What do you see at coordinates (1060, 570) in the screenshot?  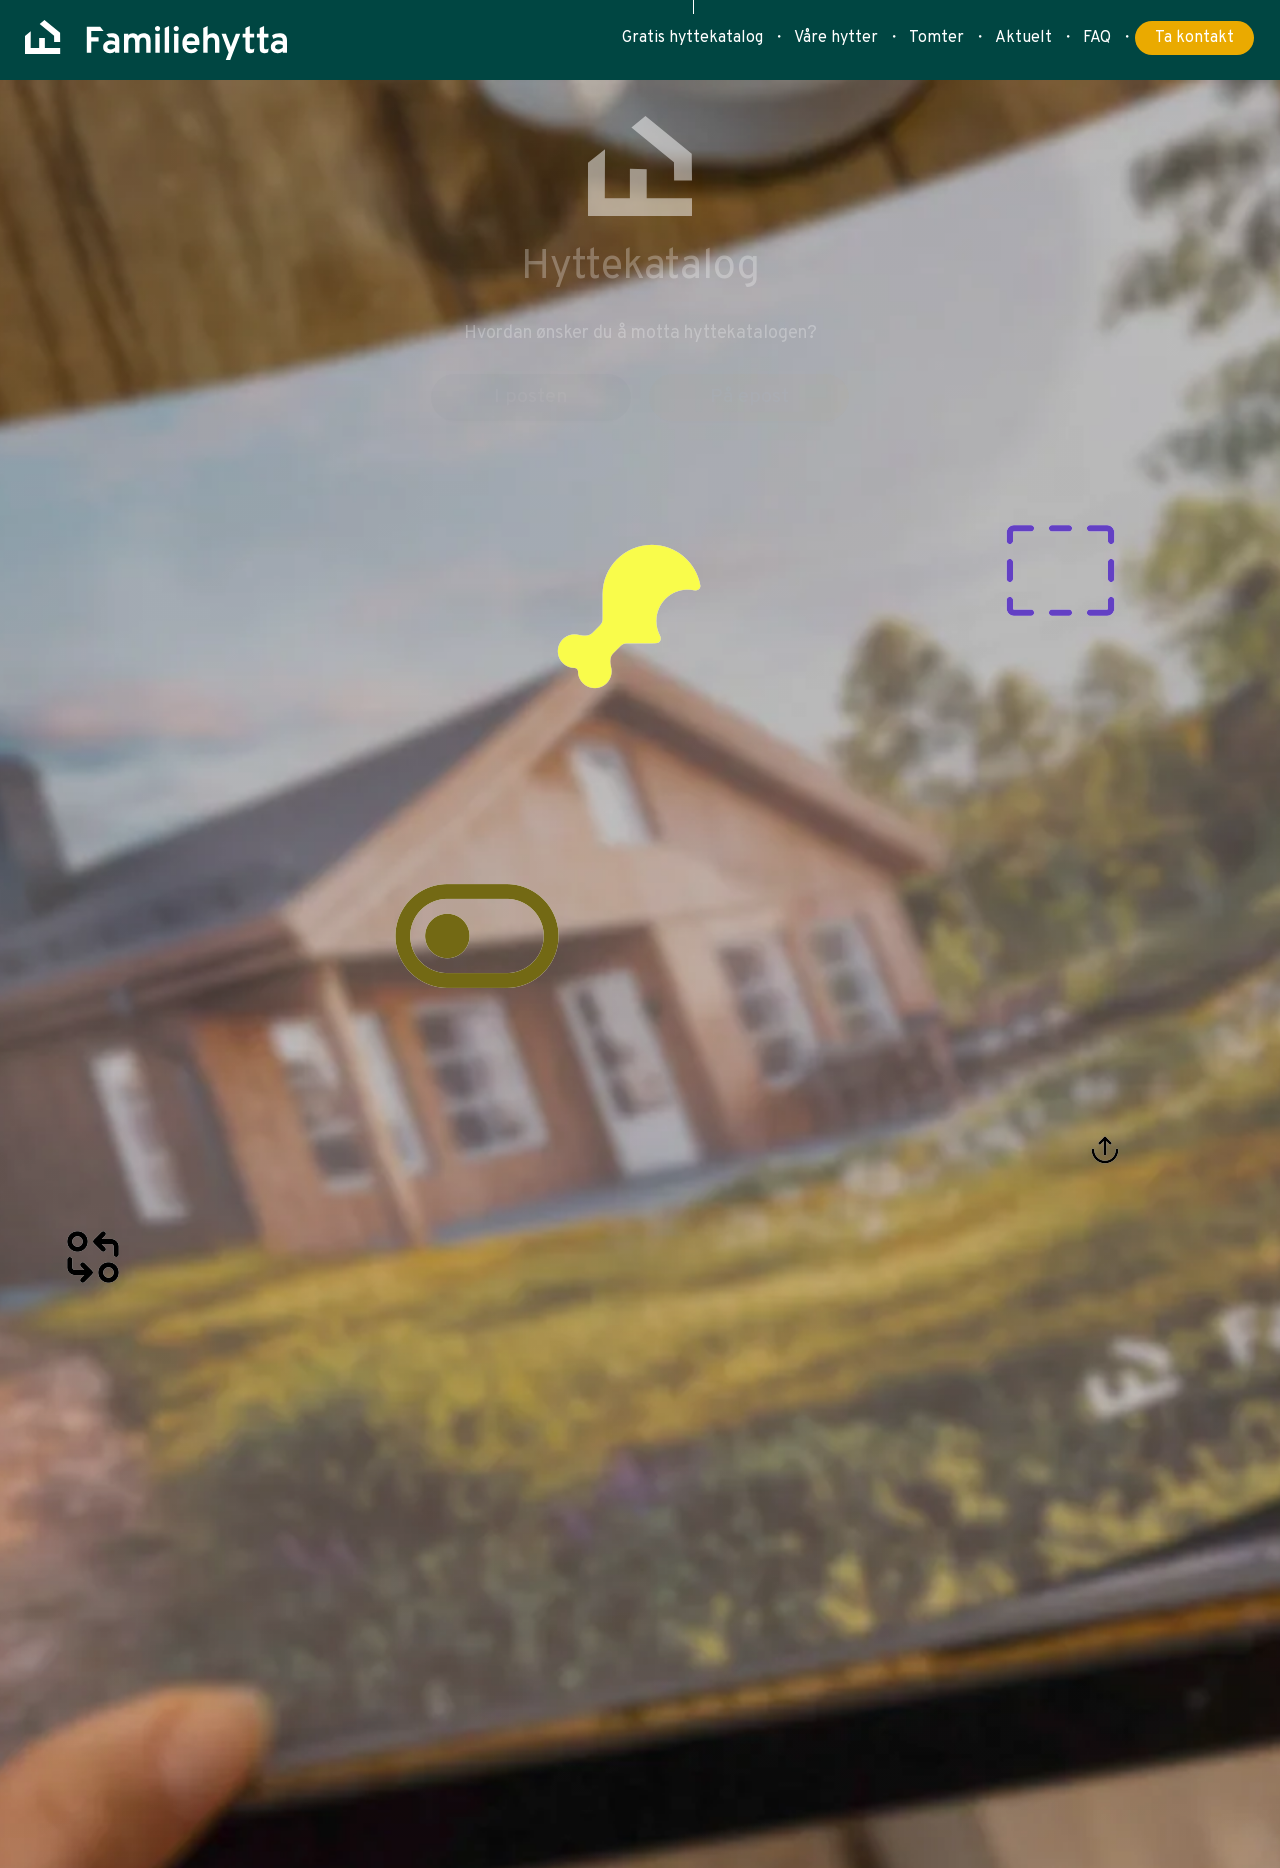 I see `select or define a region` at bounding box center [1060, 570].